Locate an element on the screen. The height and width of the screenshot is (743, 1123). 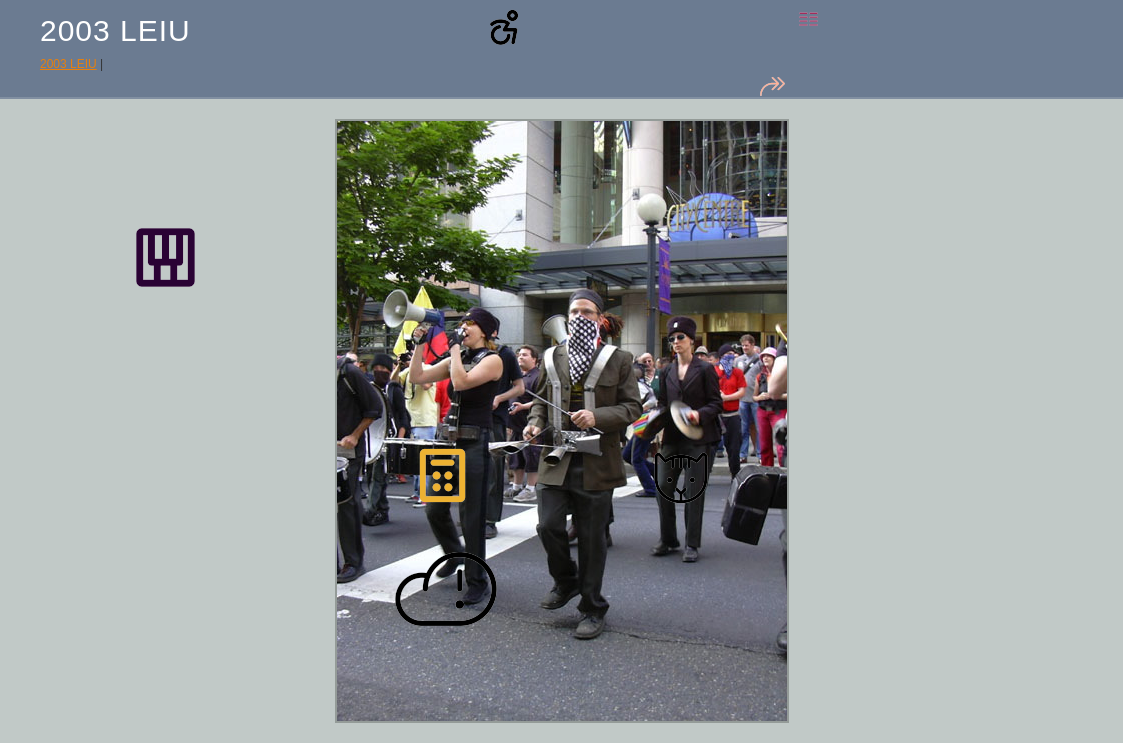
view pet or animal-related content is located at coordinates (681, 477).